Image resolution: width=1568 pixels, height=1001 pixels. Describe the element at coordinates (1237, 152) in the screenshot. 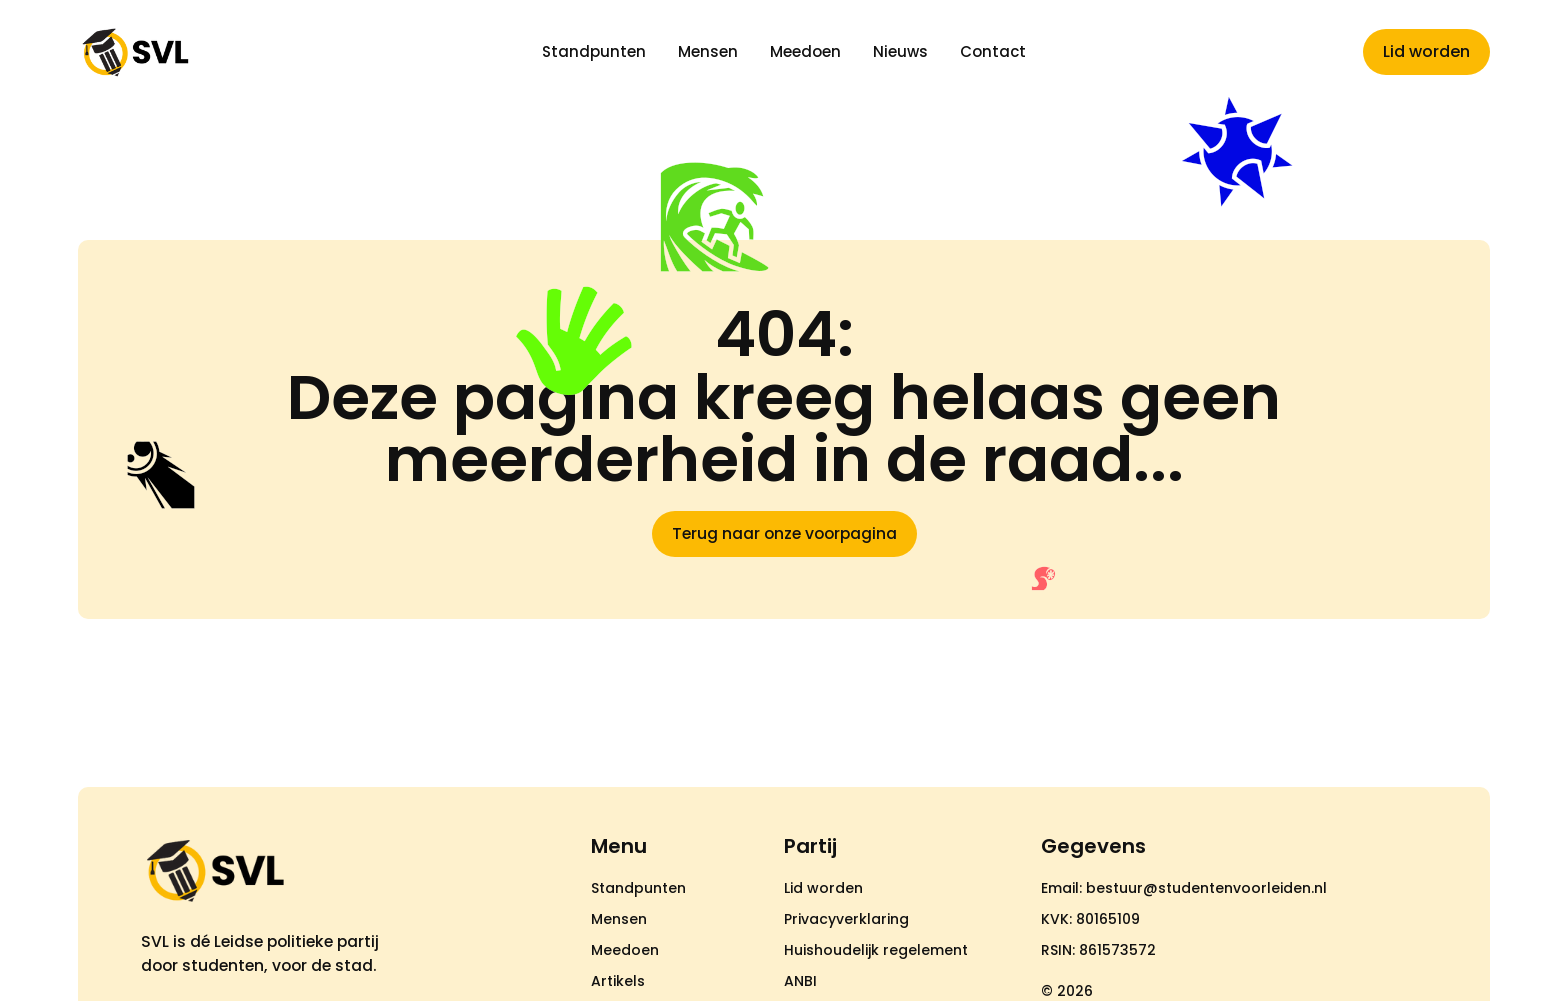

I see `select mace weapon in game inventory` at that location.